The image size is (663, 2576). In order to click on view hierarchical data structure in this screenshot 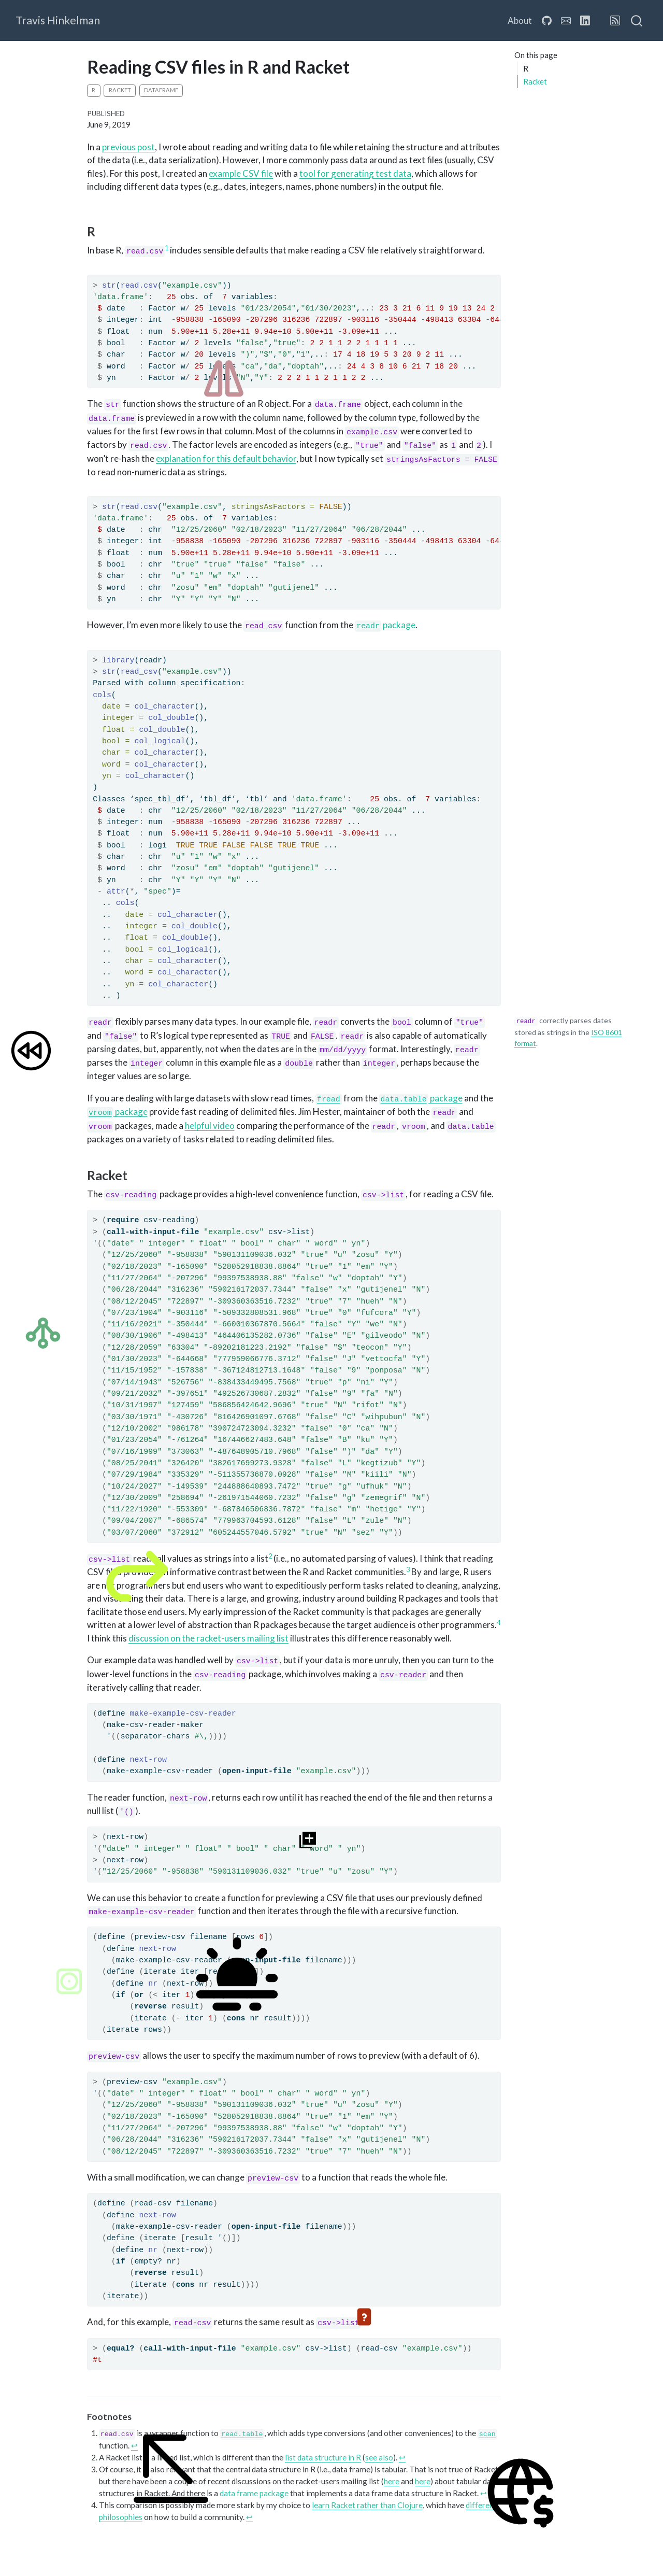, I will do `click(43, 1333)`.